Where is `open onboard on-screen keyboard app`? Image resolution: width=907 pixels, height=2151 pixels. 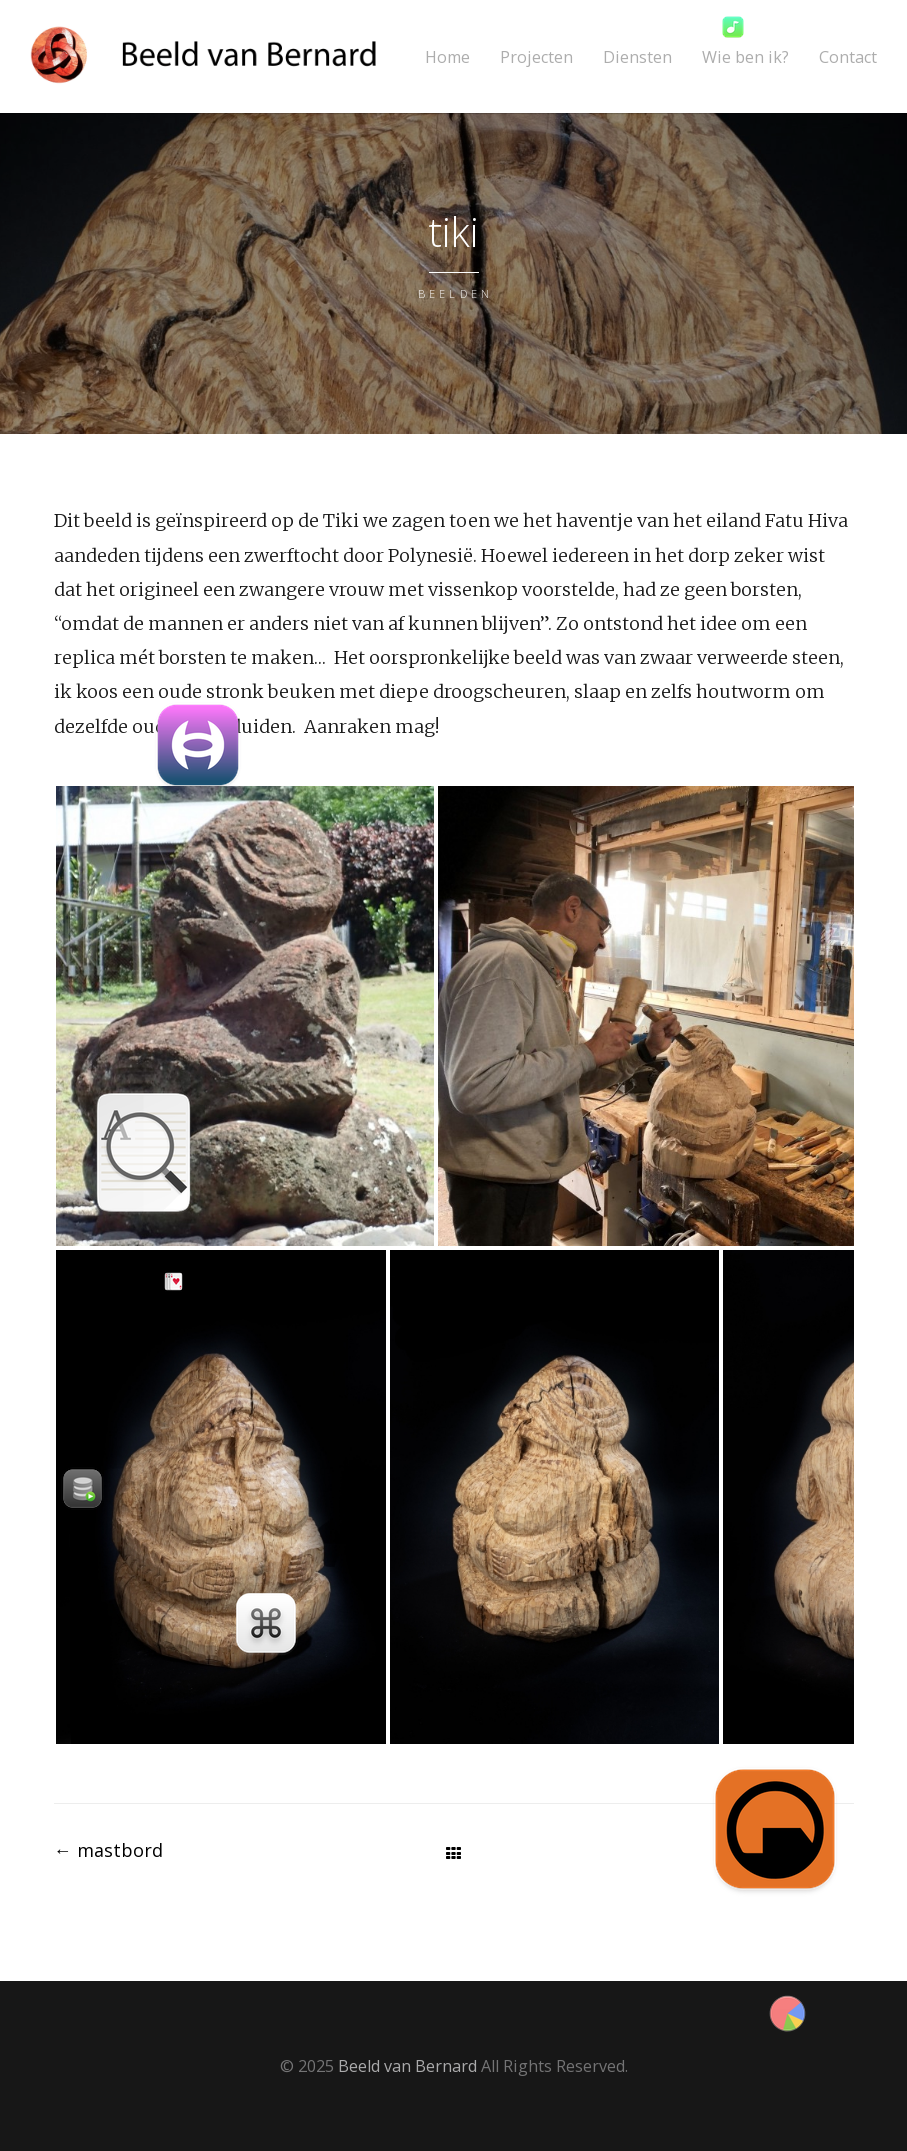
open onboard on-screen keyboard app is located at coordinates (266, 1623).